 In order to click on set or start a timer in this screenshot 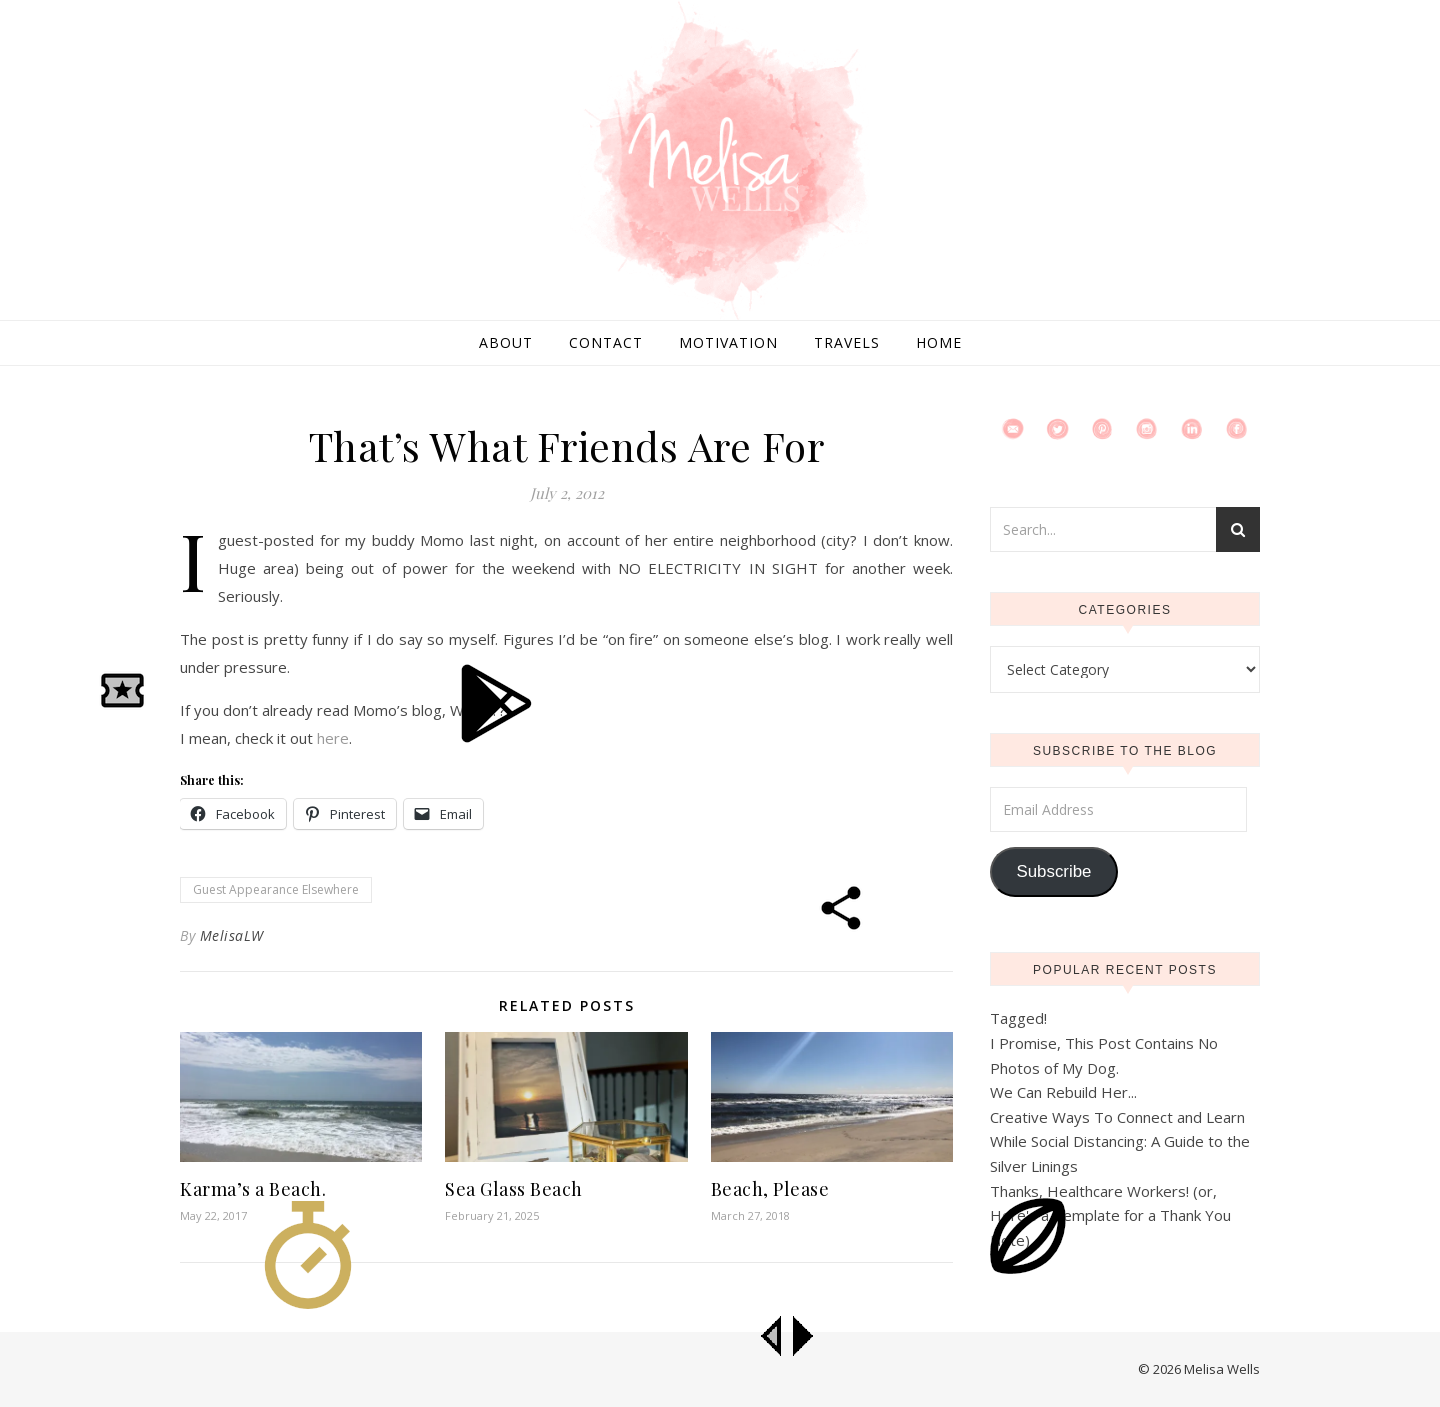, I will do `click(308, 1255)`.